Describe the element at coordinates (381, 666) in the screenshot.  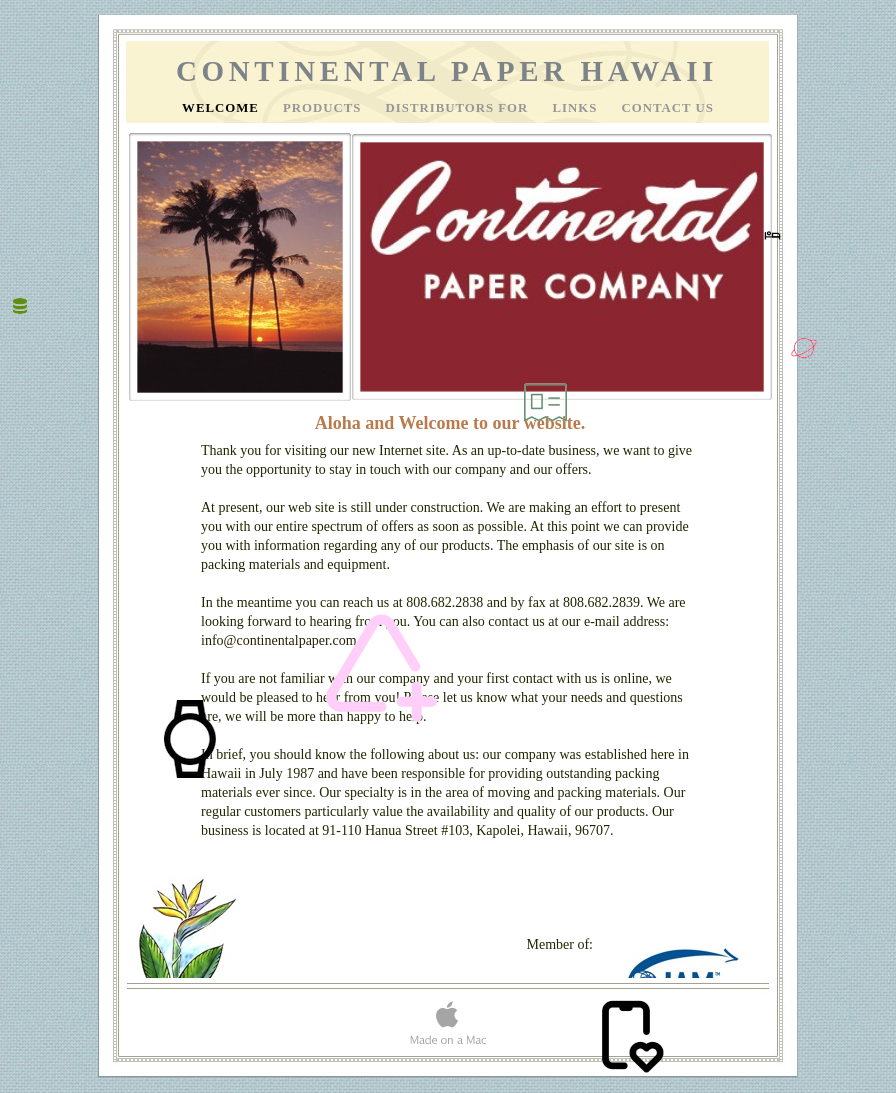
I see `add a new warning or alert` at that location.